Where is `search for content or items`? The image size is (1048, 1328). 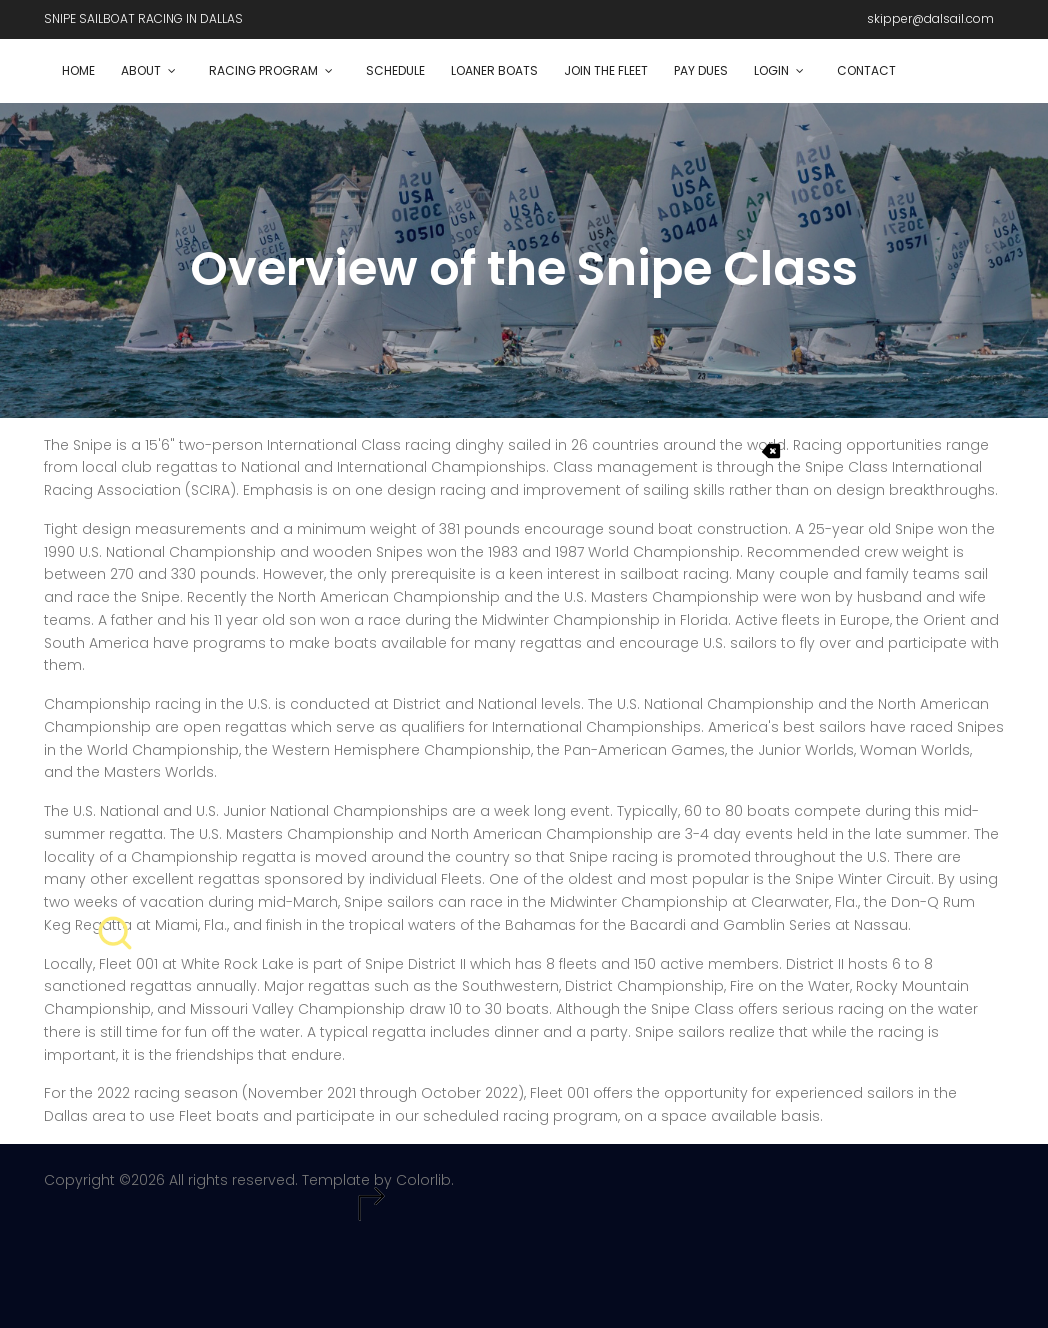
search for content or items is located at coordinates (115, 933).